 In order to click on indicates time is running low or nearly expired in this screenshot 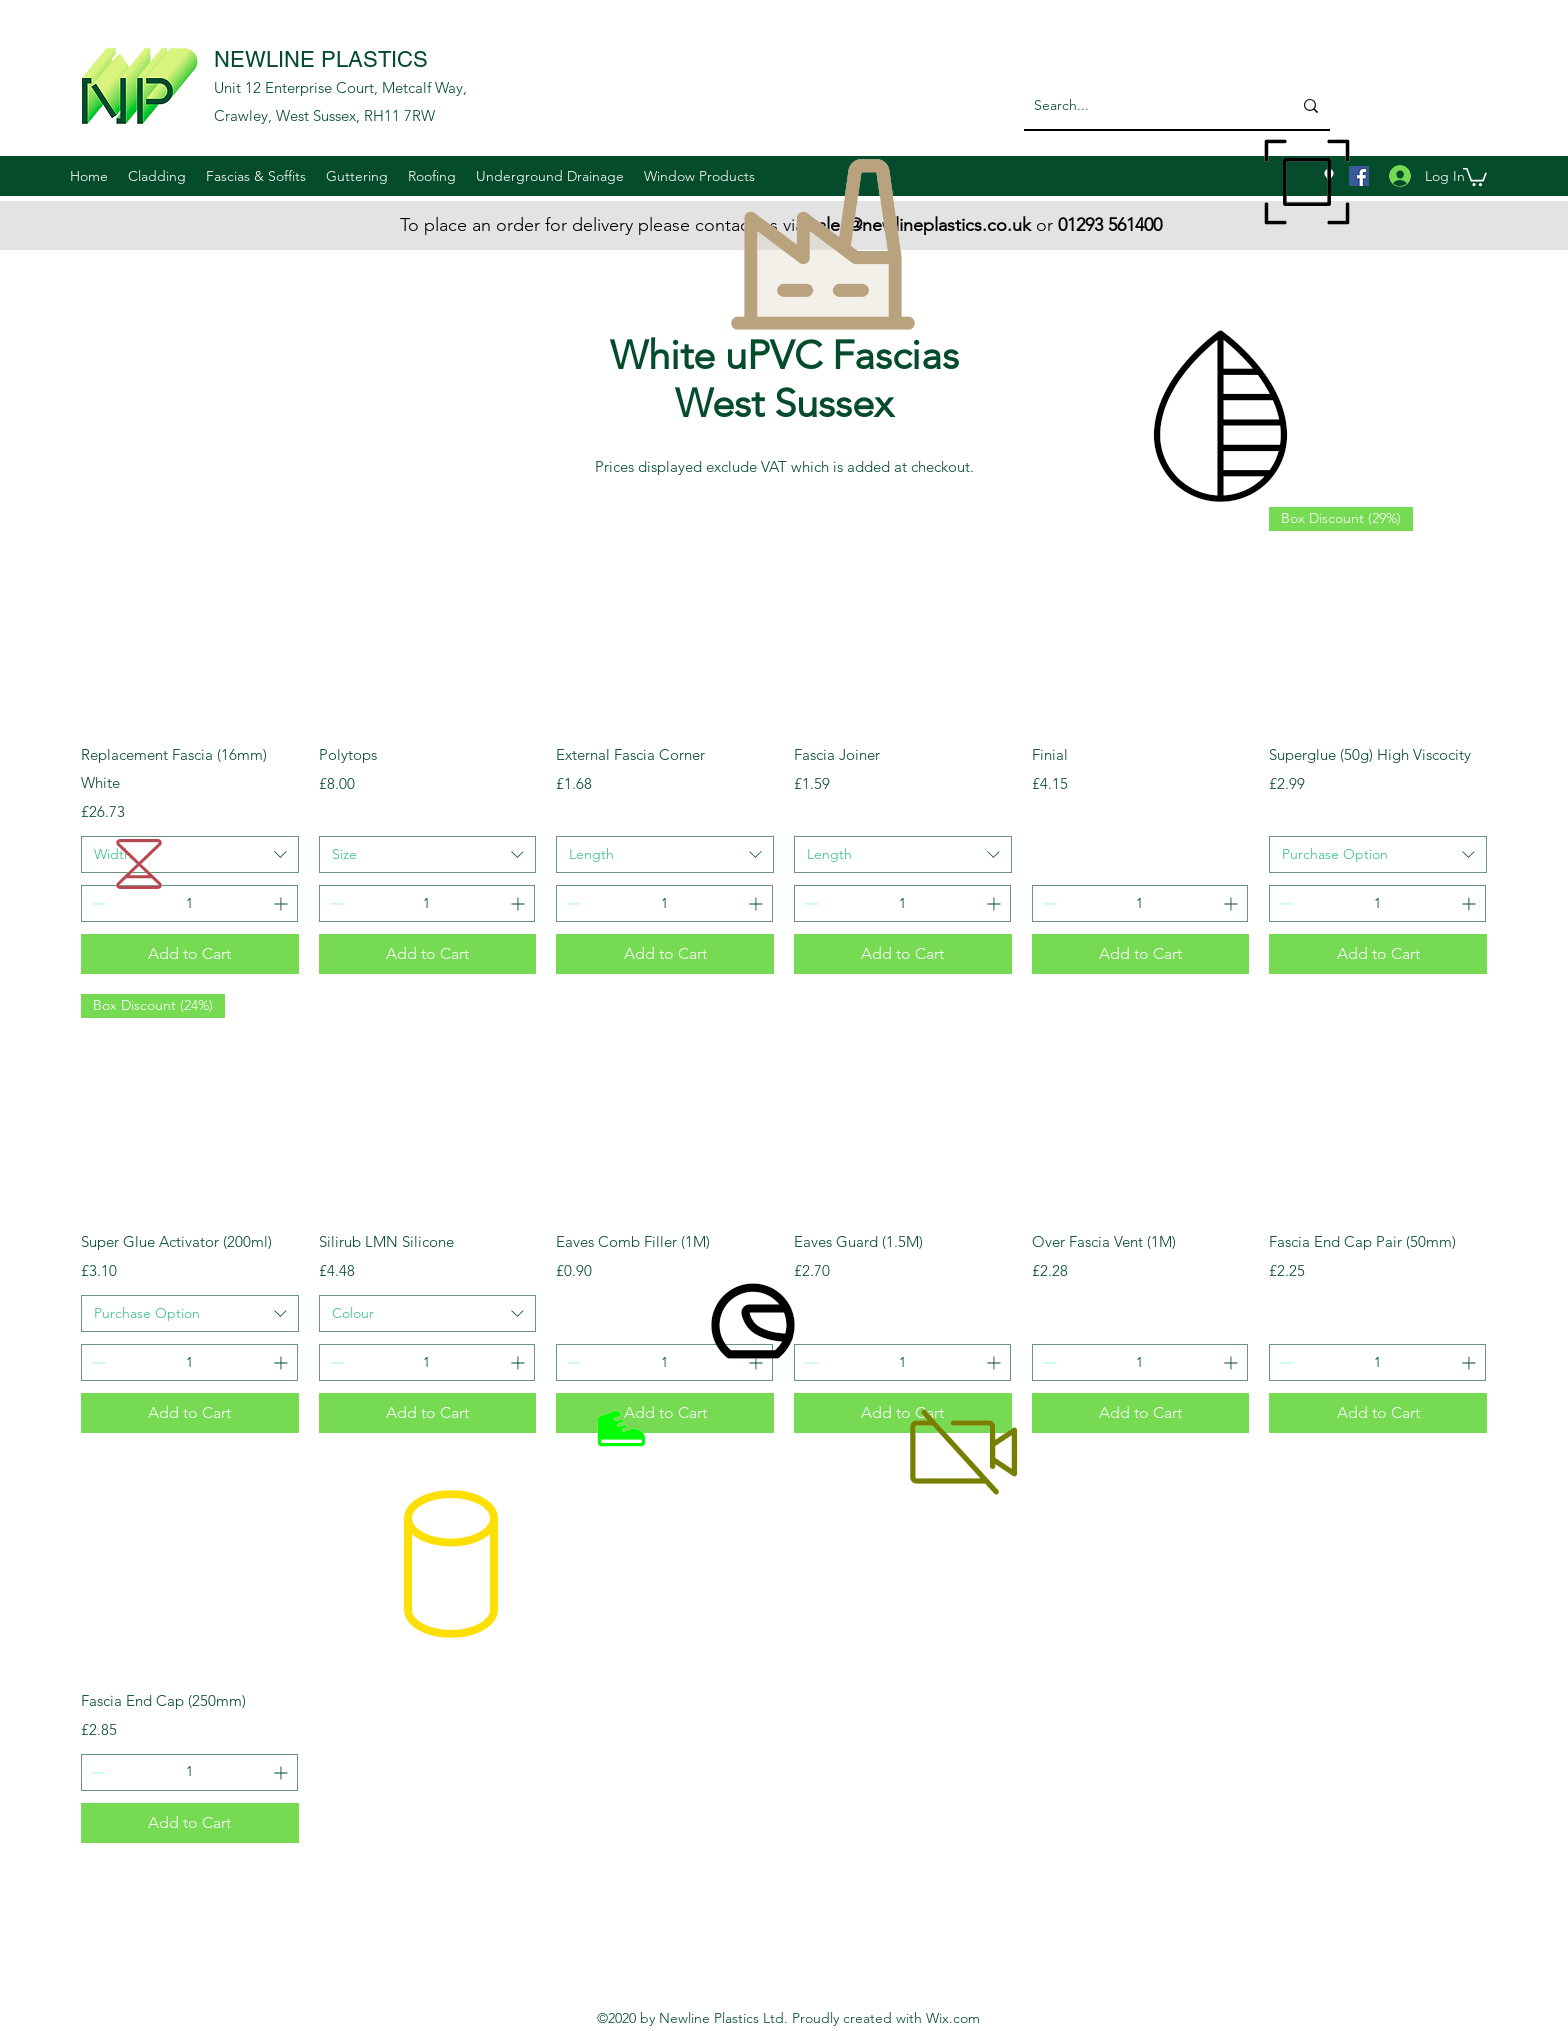, I will do `click(139, 864)`.